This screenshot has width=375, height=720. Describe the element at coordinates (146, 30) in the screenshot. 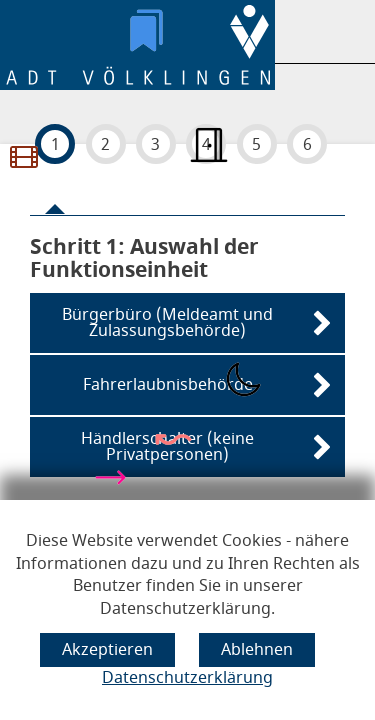

I see `view your saved bookmarks` at that location.